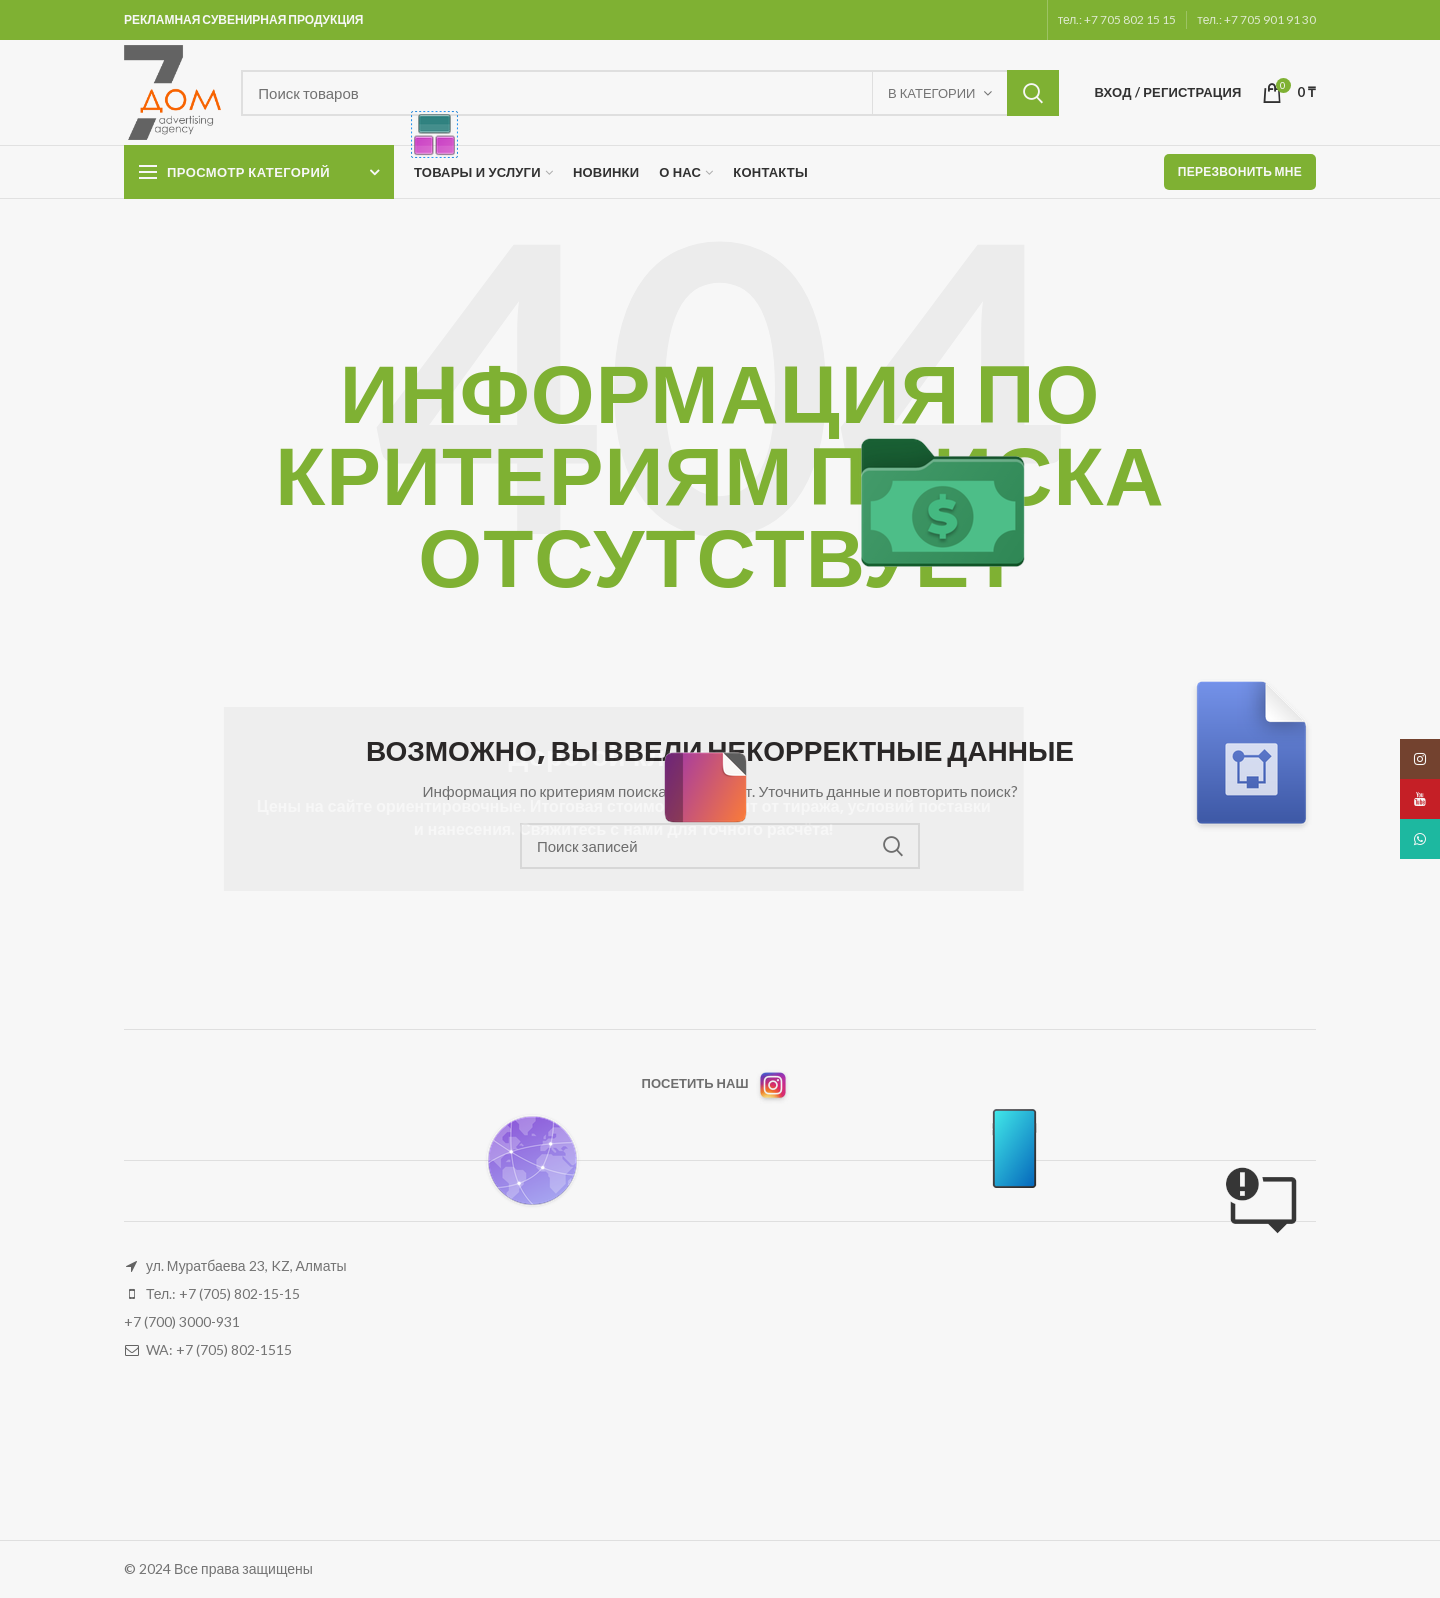 The image size is (1440, 1598). What do you see at coordinates (942, 507) in the screenshot?
I see `open folder containing financial documents` at bounding box center [942, 507].